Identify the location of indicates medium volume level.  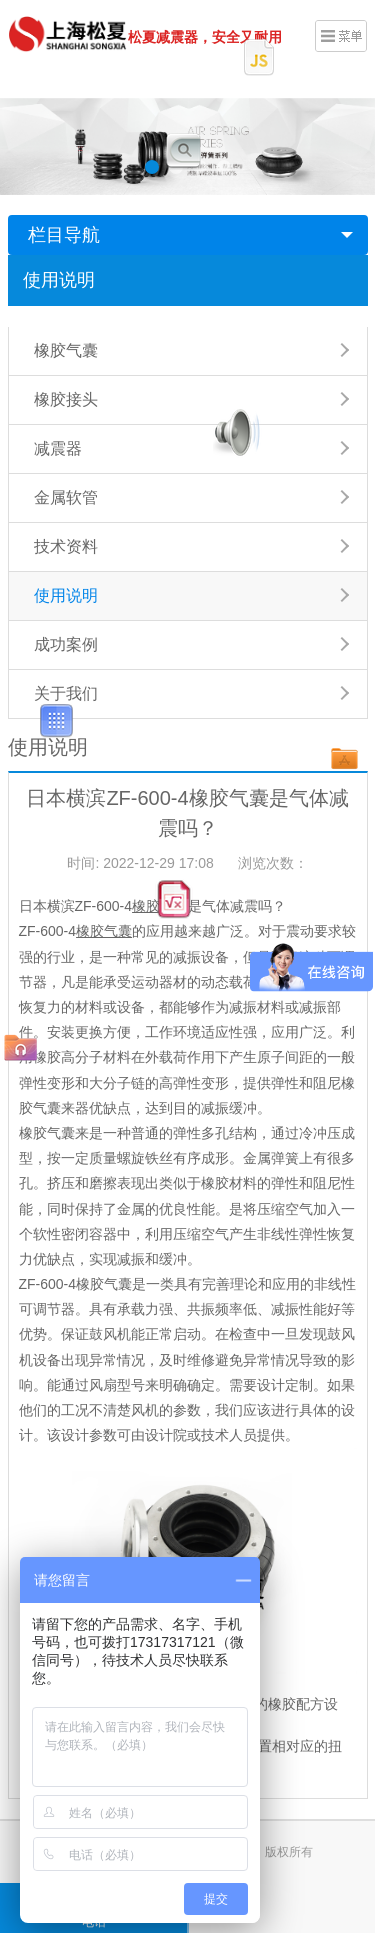
(238, 432).